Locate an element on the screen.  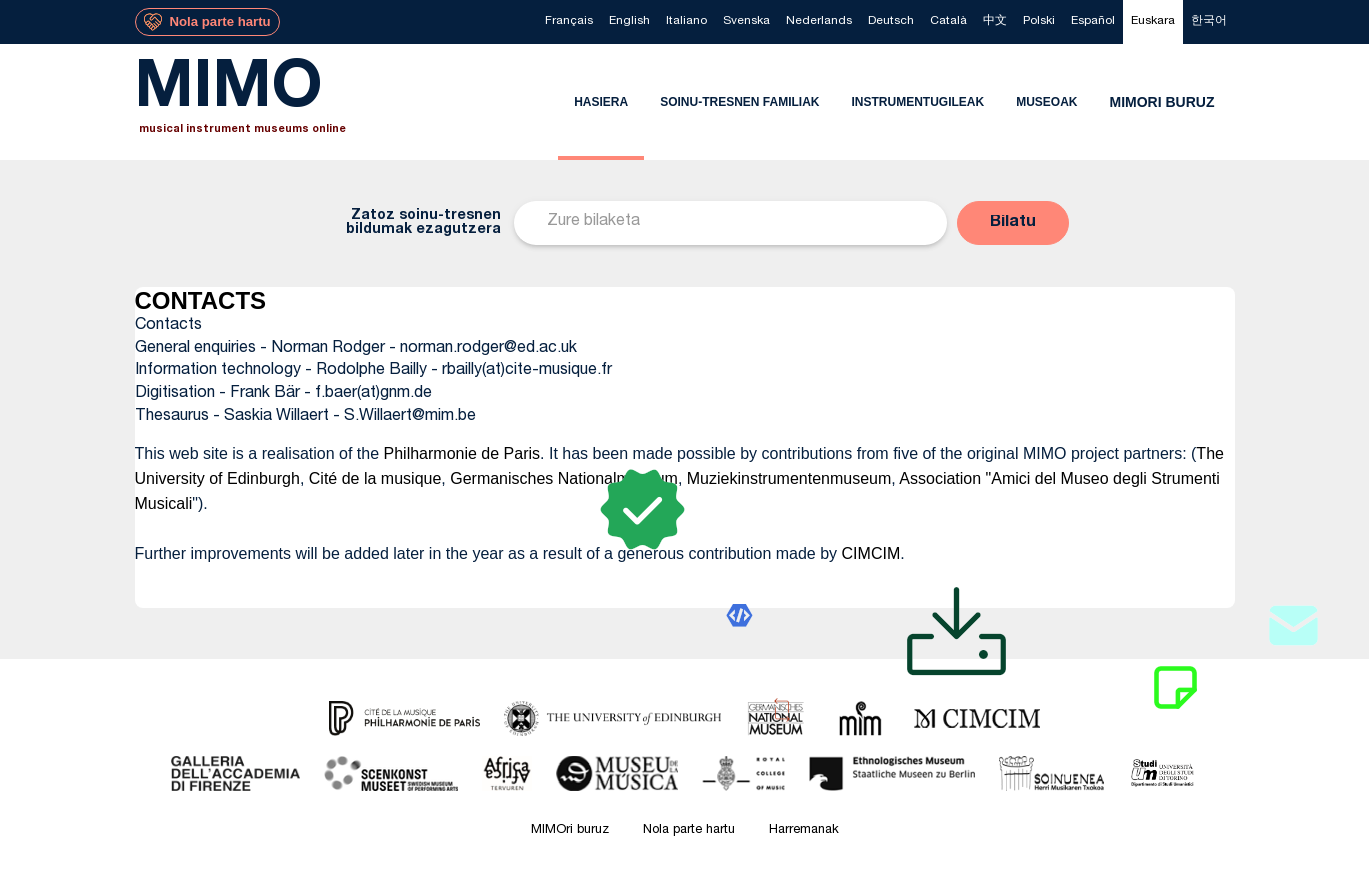
indicates a verified discord server is located at coordinates (642, 509).